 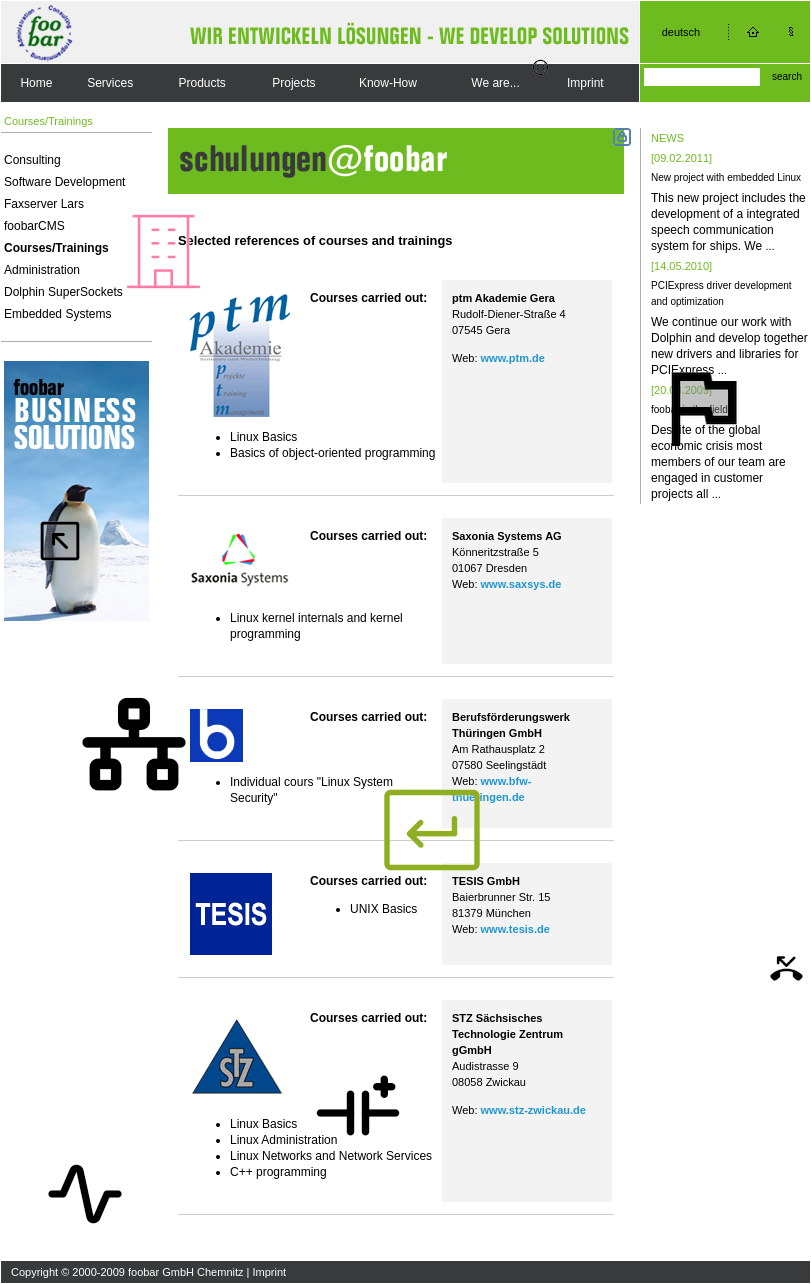 What do you see at coordinates (163, 251) in the screenshot?
I see `view company or business information` at bounding box center [163, 251].